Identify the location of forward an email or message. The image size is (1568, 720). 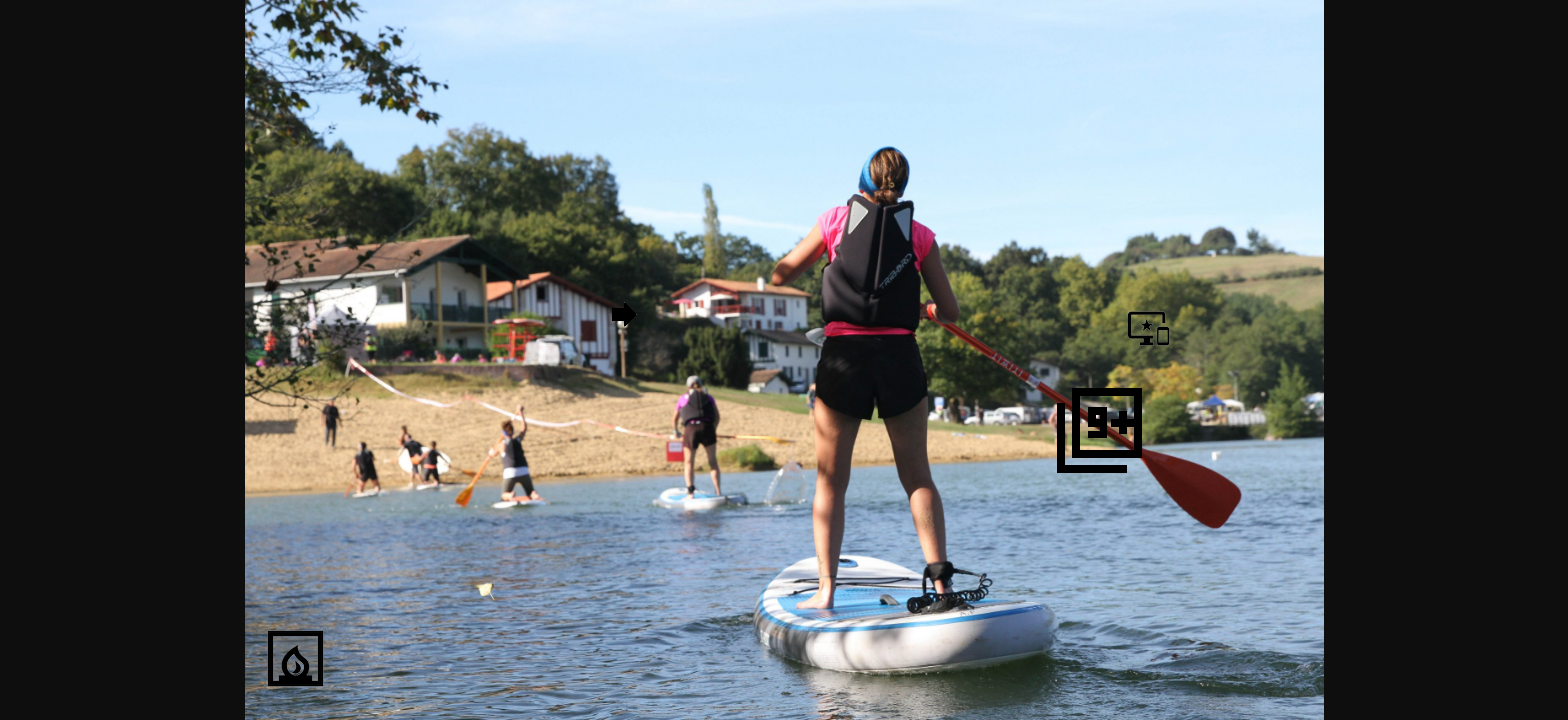
(624, 314).